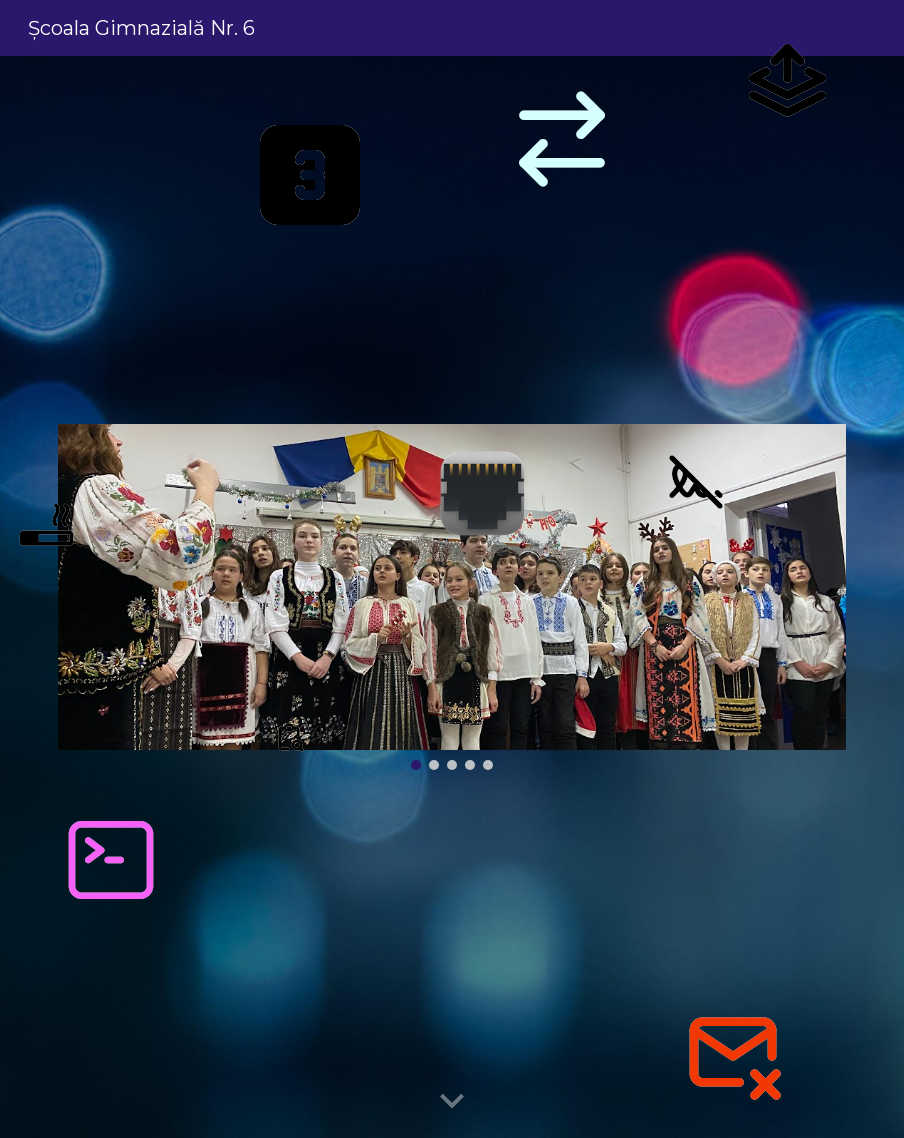 This screenshot has height=1138, width=904. What do you see at coordinates (482, 493) in the screenshot?
I see `ethernet port connection settings` at bounding box center [482, 493].